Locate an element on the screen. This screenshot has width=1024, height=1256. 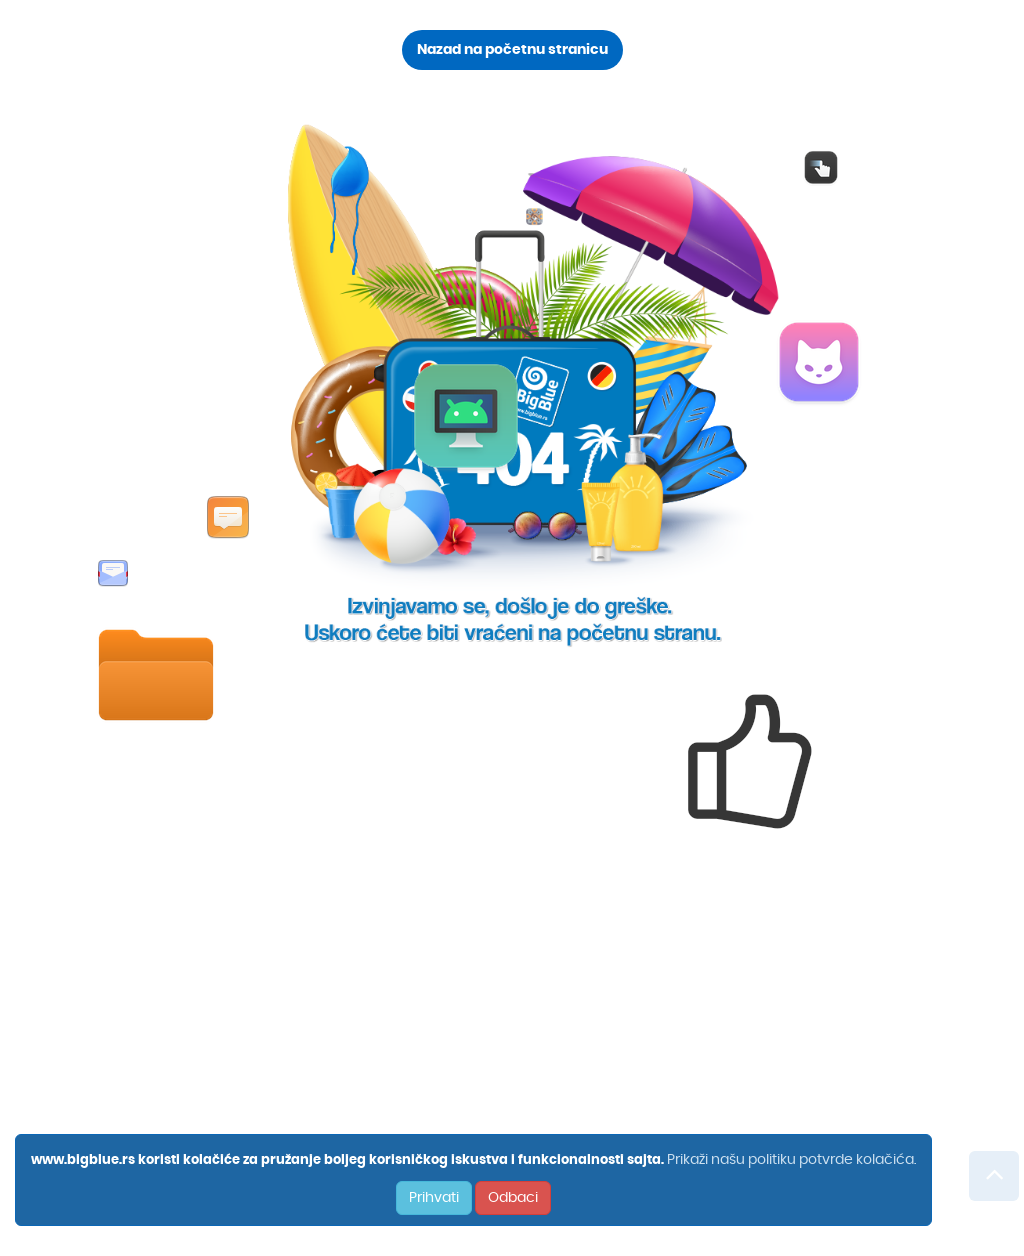
open trackpad or touch gesture settings is located at coordinates (821, 168).